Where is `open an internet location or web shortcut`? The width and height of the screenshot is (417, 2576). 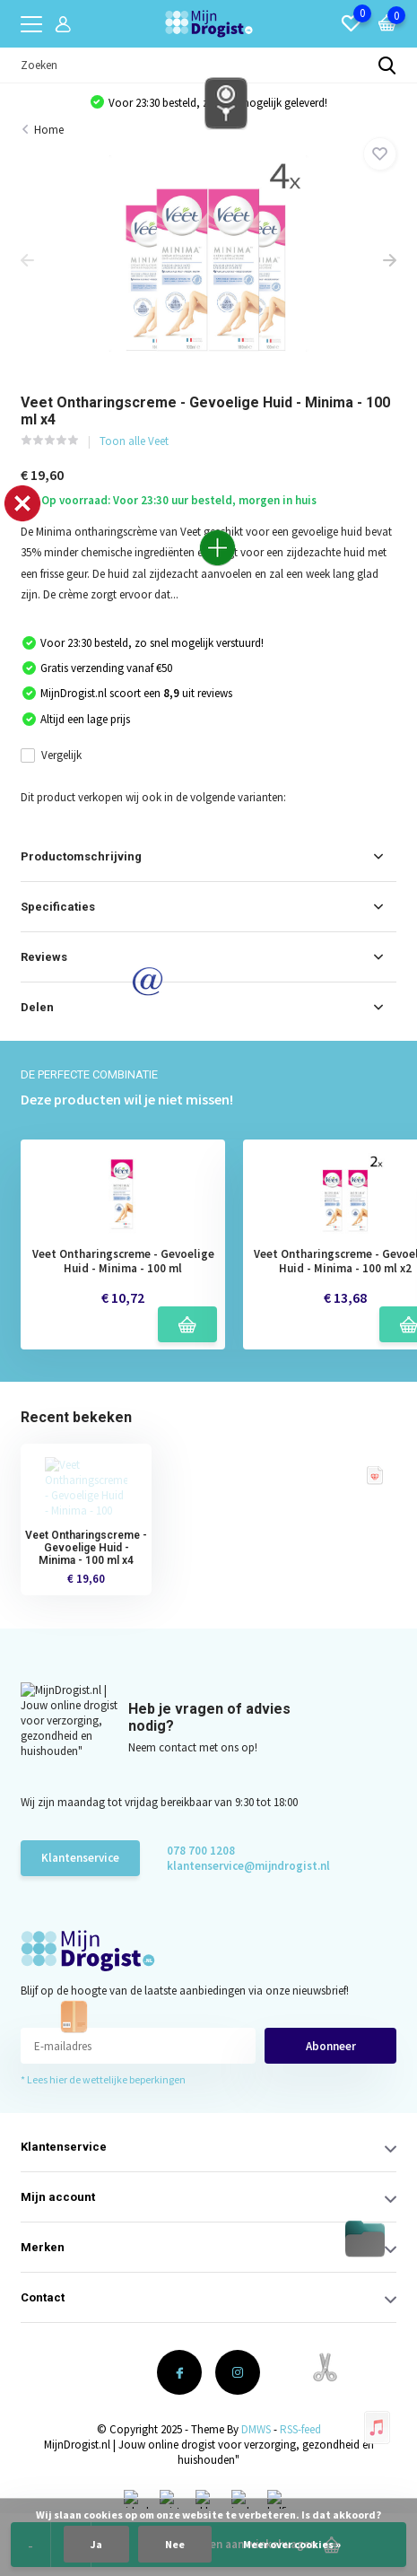 open an internet location or web shortcut is located at coordinates (147, 981).